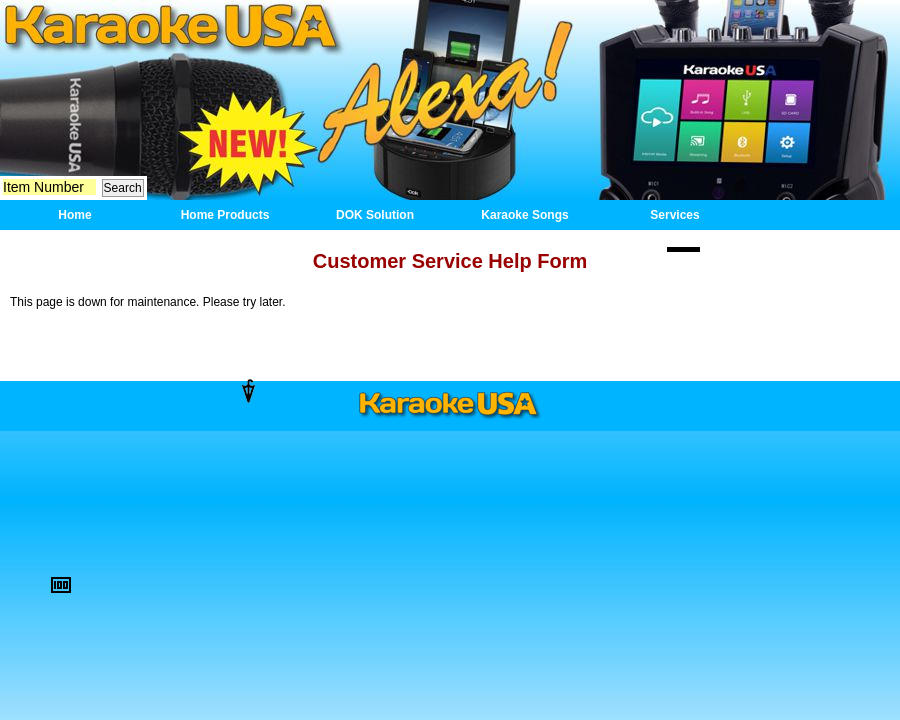  I want to click on indicates rainy weather conditions, so click(248, 391).